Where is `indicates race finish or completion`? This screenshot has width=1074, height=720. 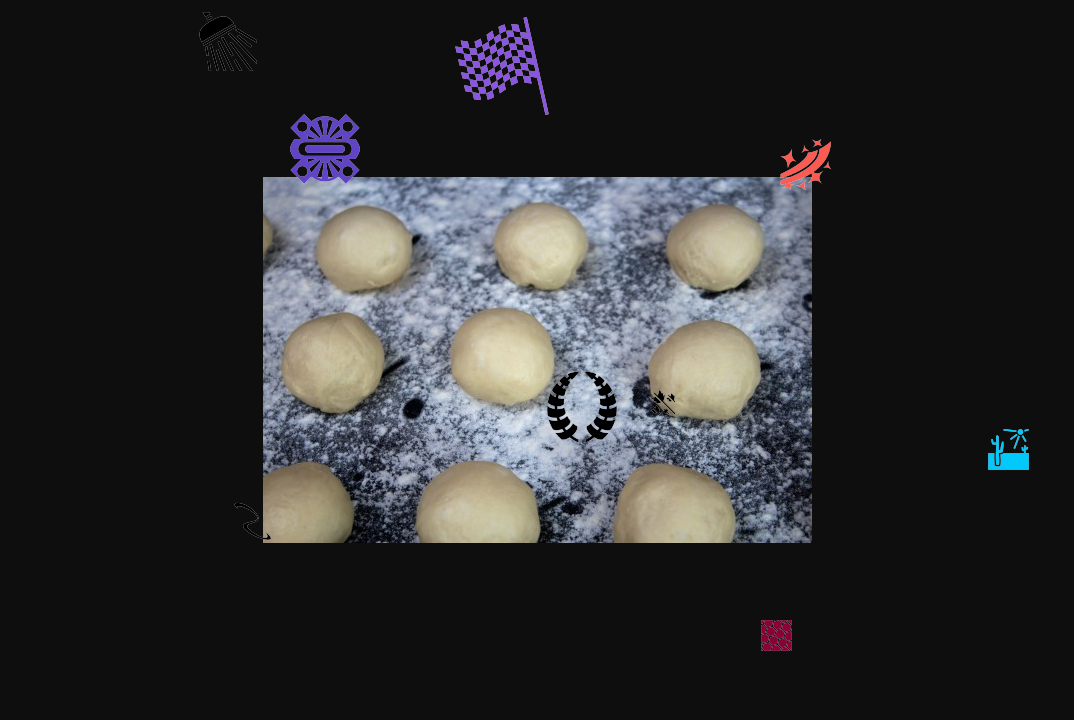 indicates race finish or completion is located at coordinates (502, 66).